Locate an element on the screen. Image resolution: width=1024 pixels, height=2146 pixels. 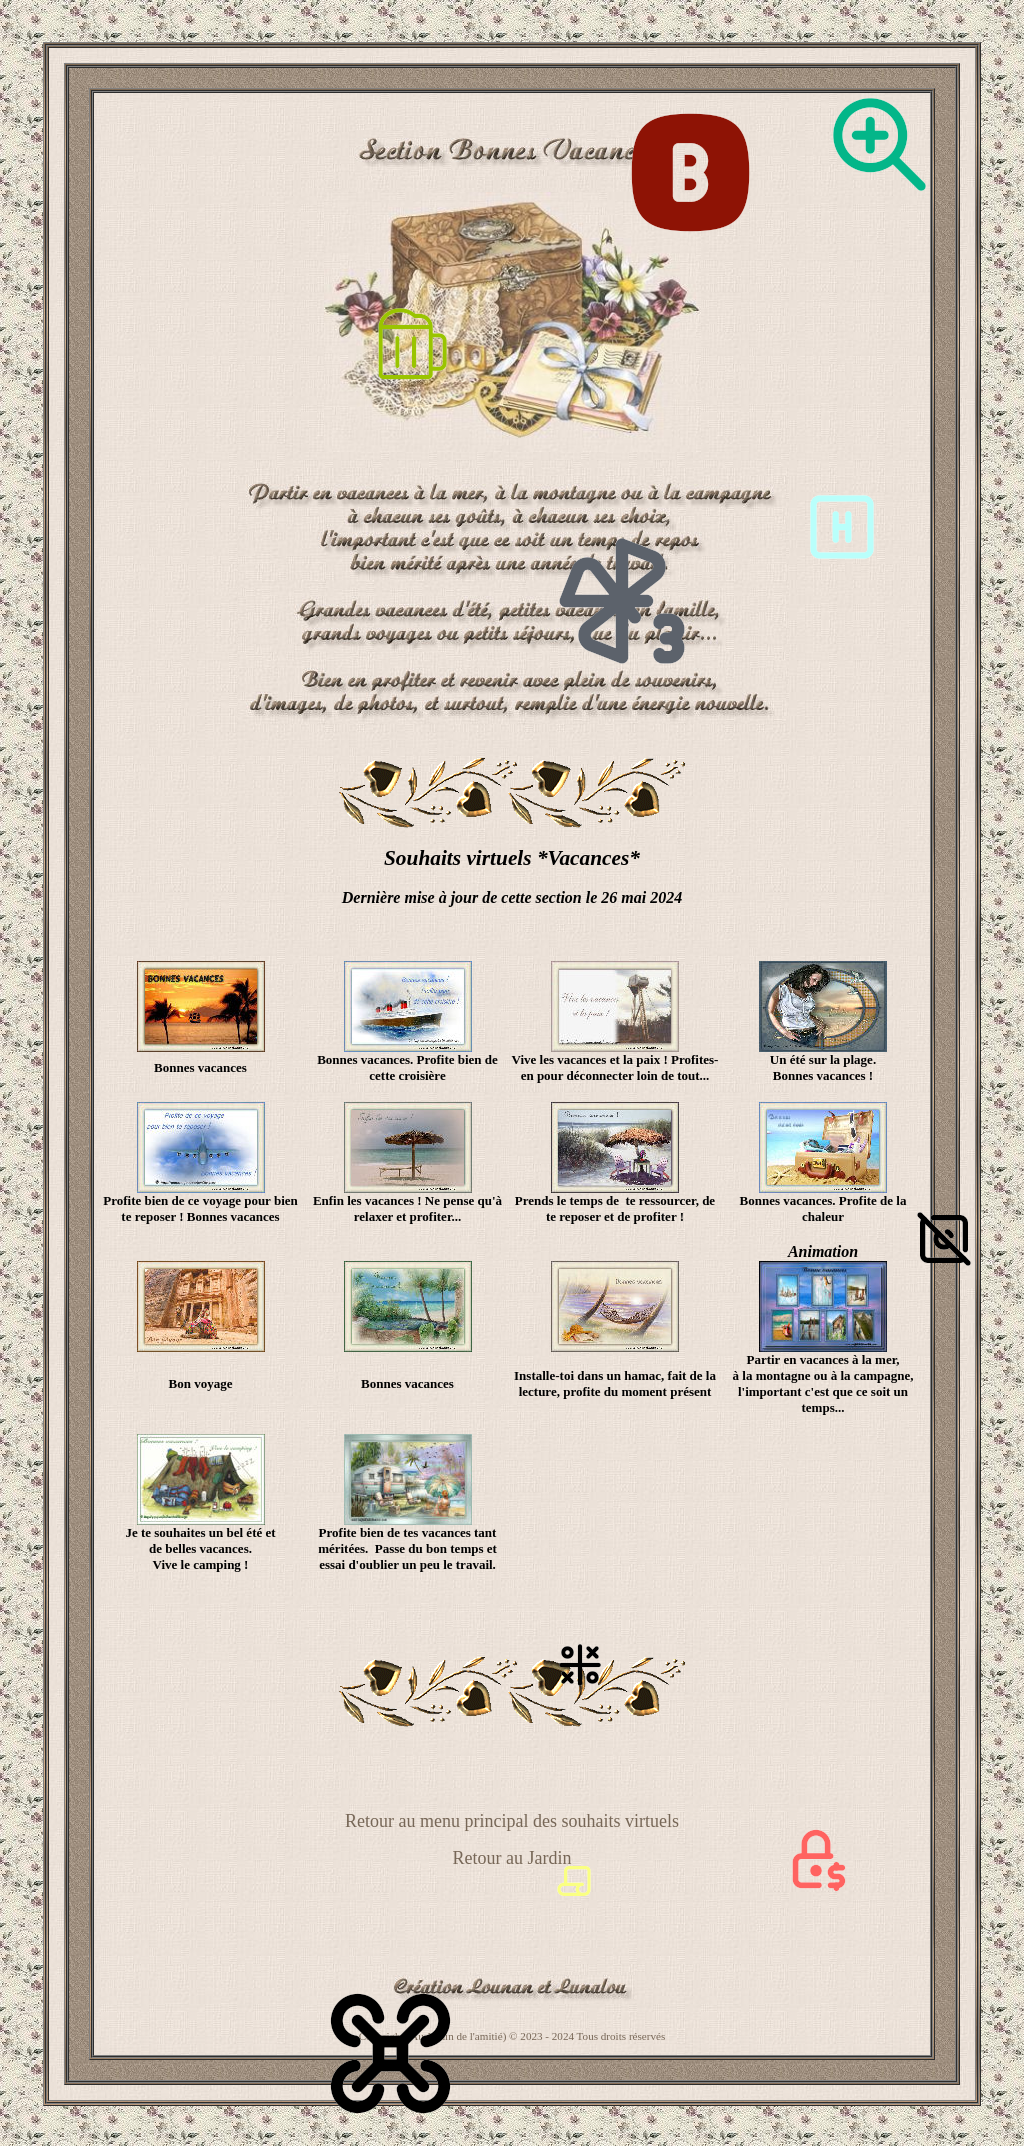
apply bold formatting to text is located at coordinates (690, 172).